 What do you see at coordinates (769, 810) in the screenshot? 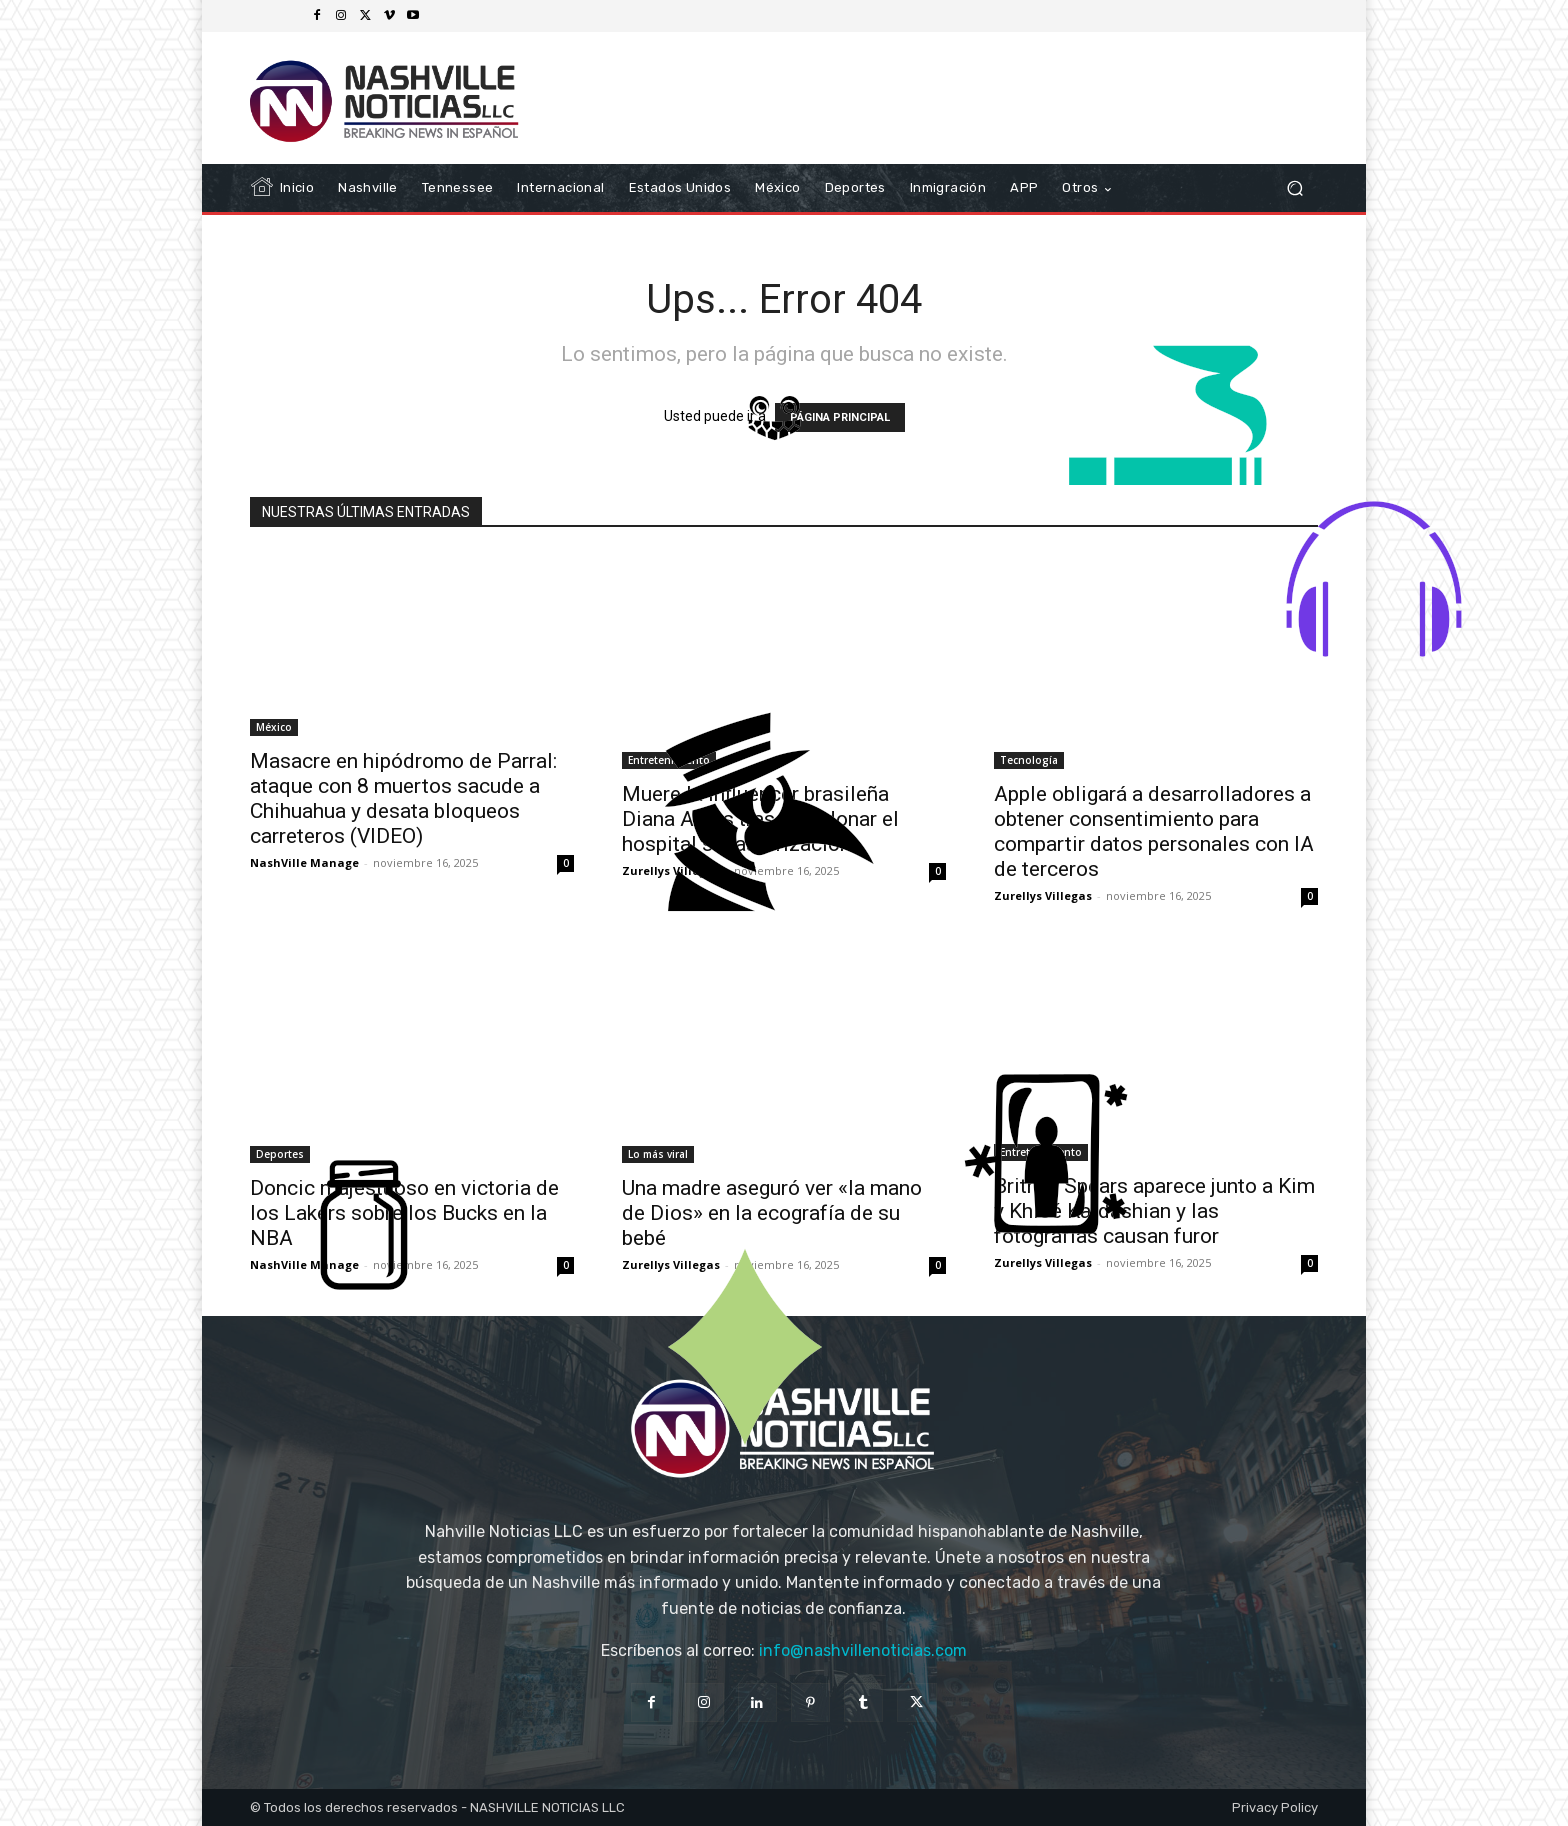
I see `view plague doctor character profile` at bounding box center [769, 810].